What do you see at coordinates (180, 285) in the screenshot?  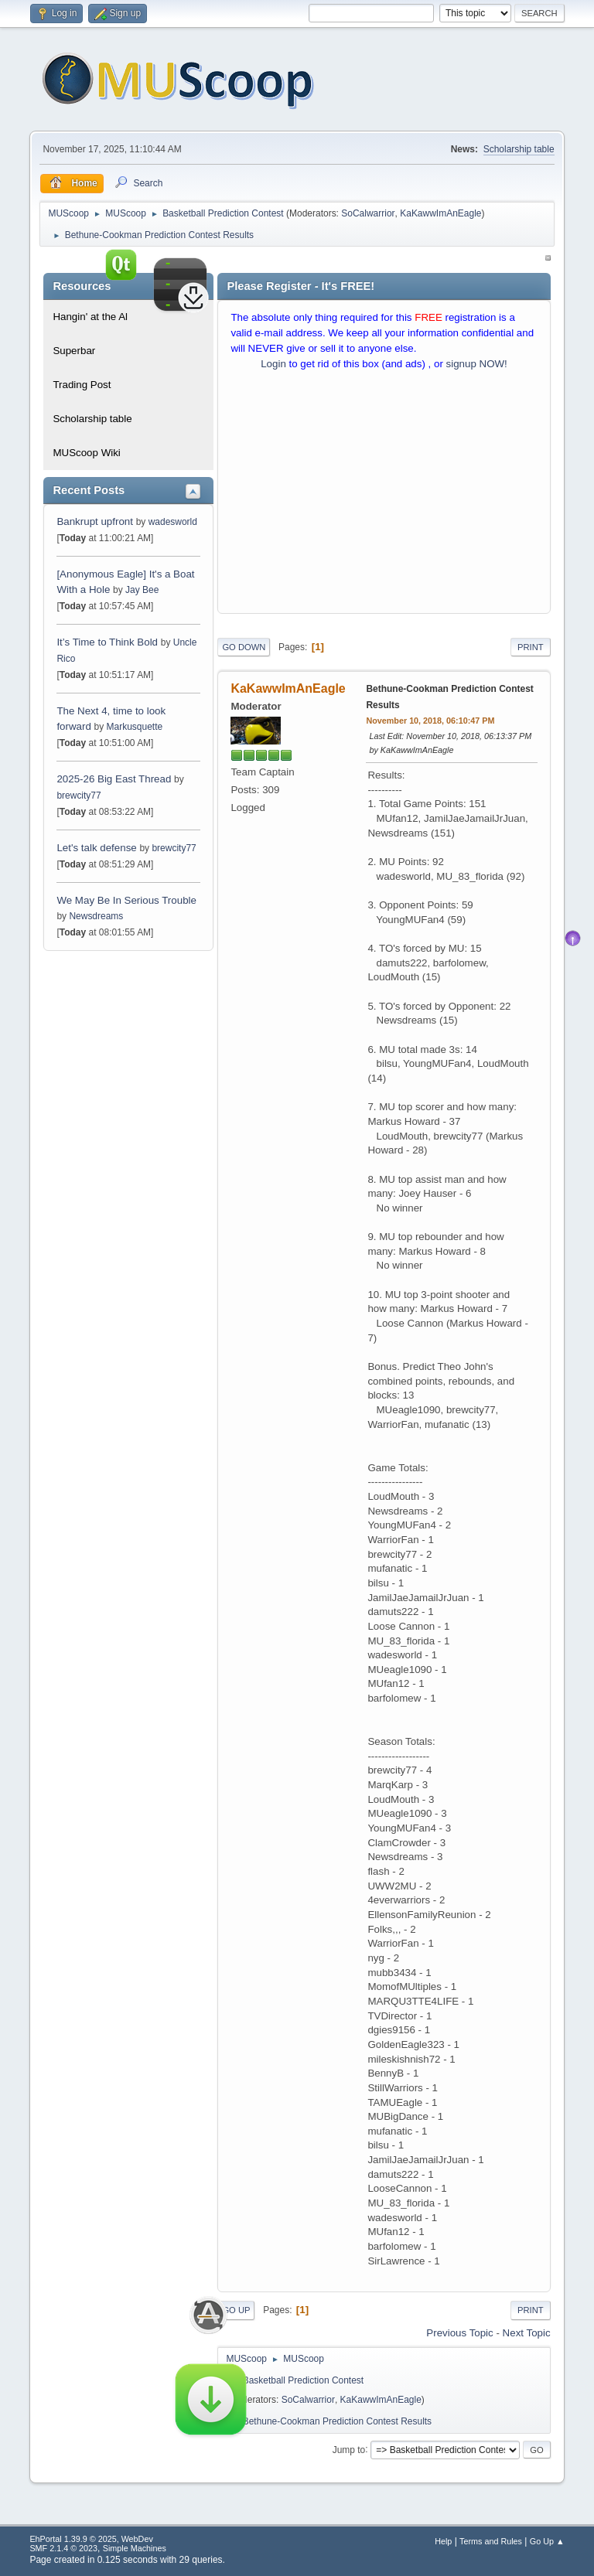 I see `configure network server installation settings` at bounding box center [180, 285].